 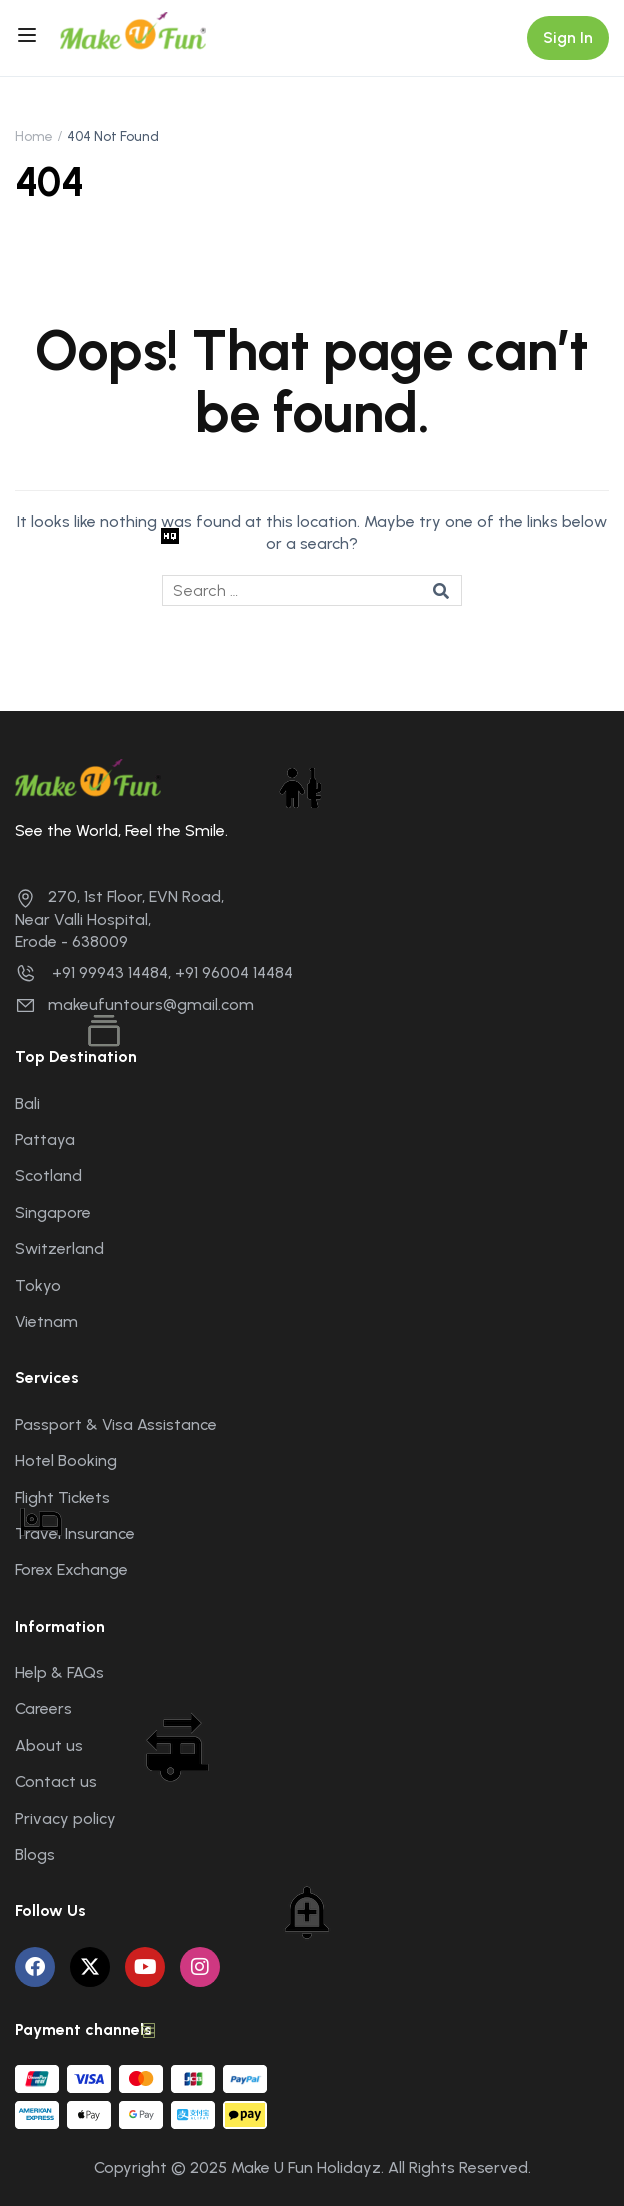 I want to click on view stacked items or card deck, so click(x=104, y=1032).